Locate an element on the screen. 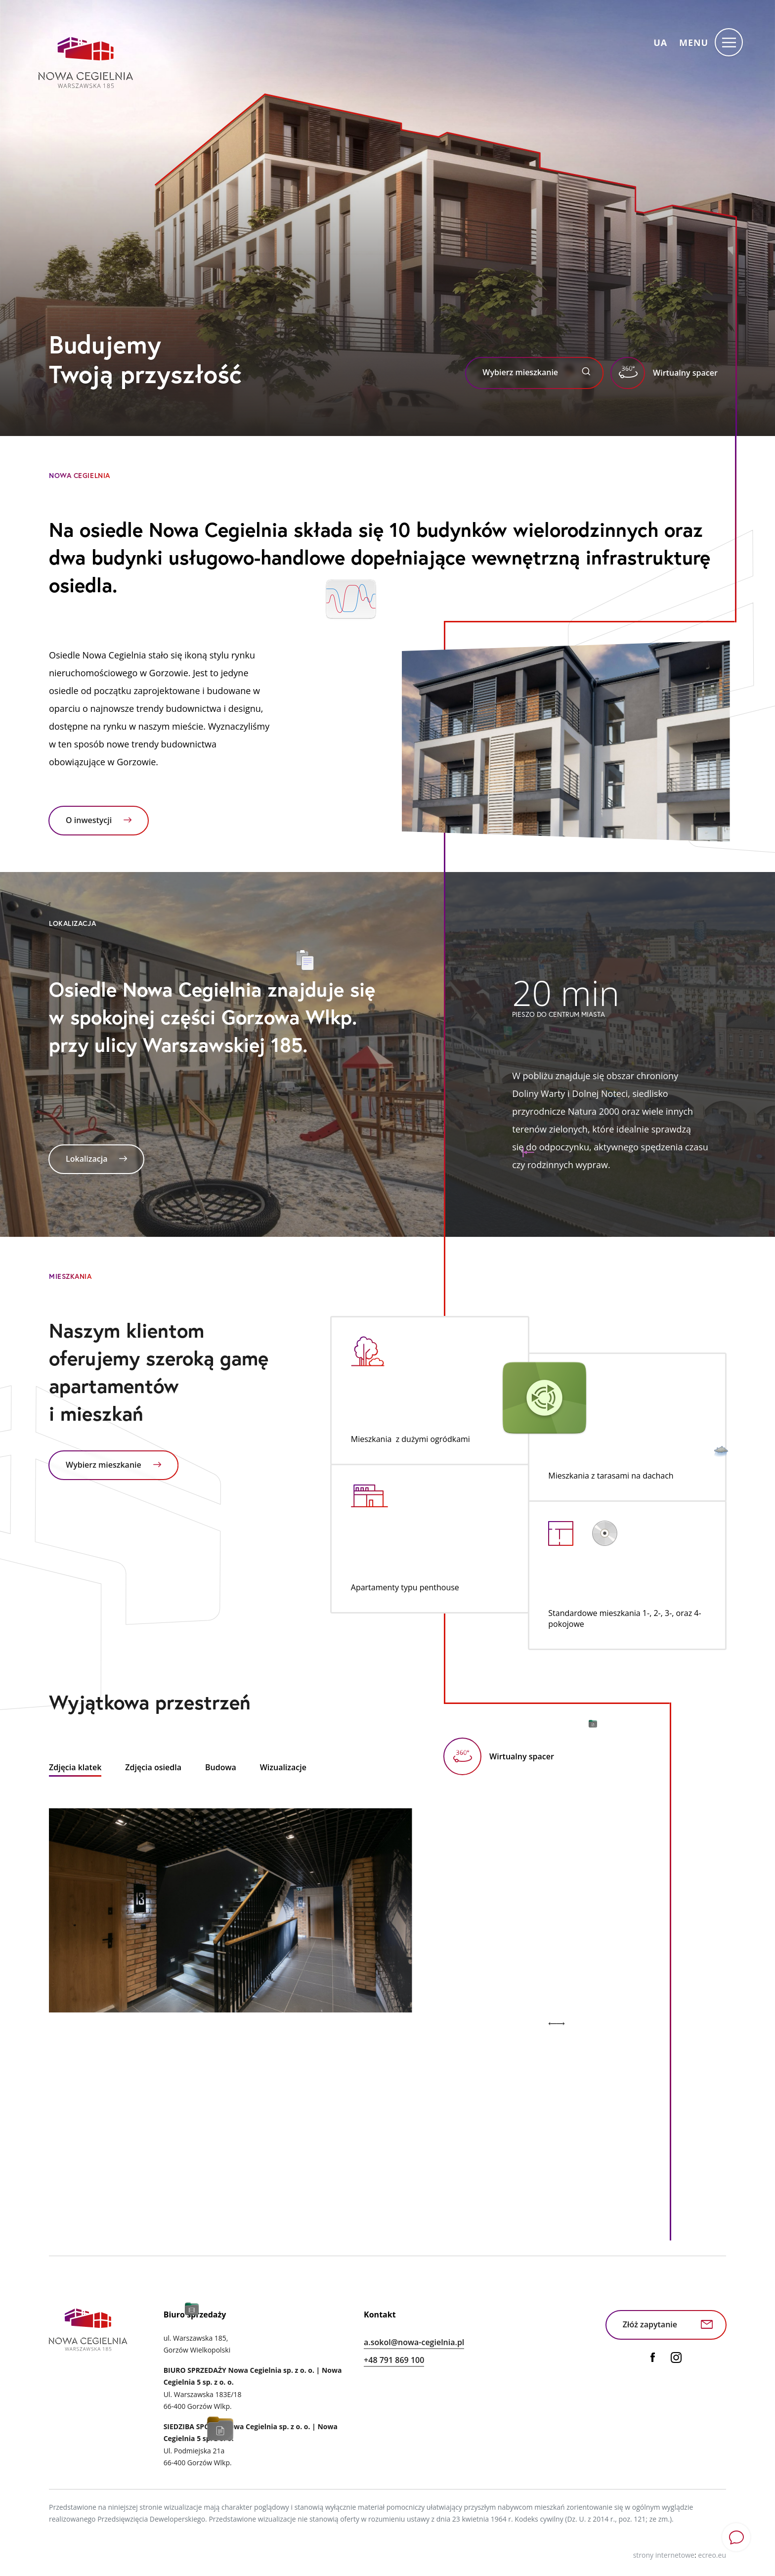 The image size is (775, 2576). indicates a DVD-R disc drive or media is located at coordinates (604, 1533).